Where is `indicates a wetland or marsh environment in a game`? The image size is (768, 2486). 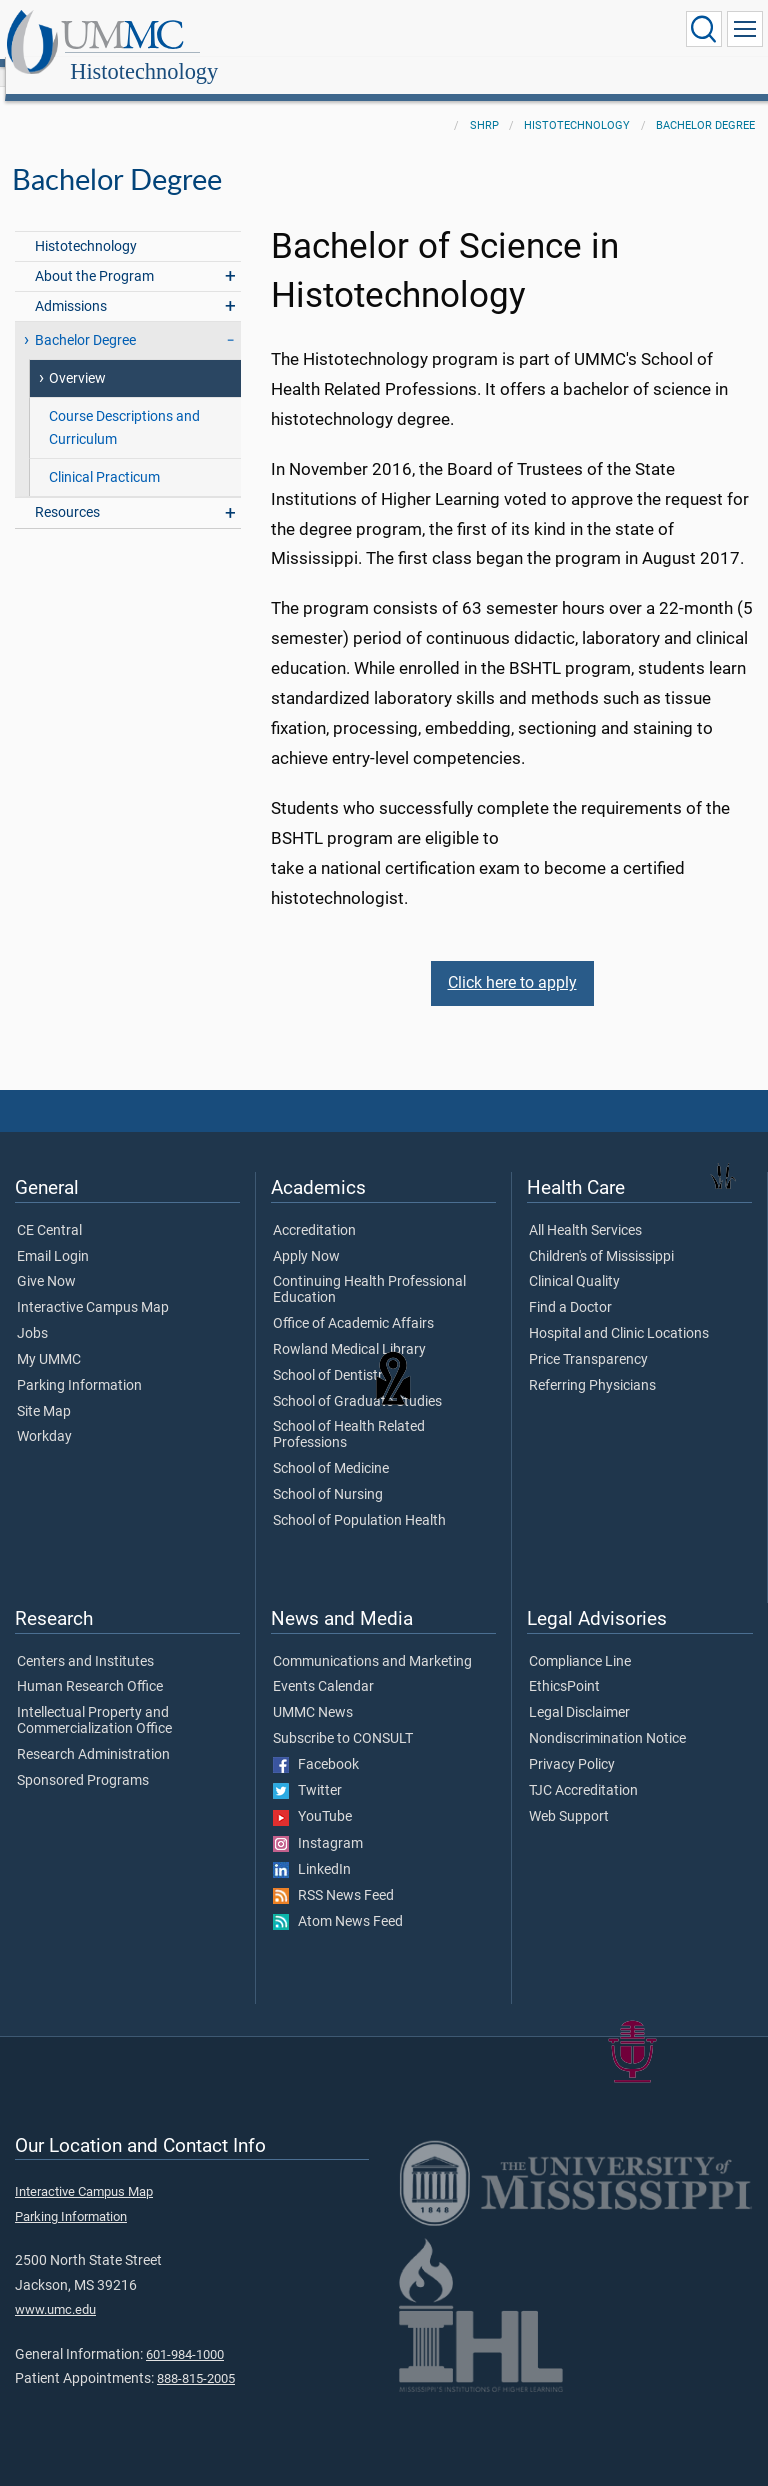 indicates a wetland or marsh environment in a game is located at coordinates (723, 1176).